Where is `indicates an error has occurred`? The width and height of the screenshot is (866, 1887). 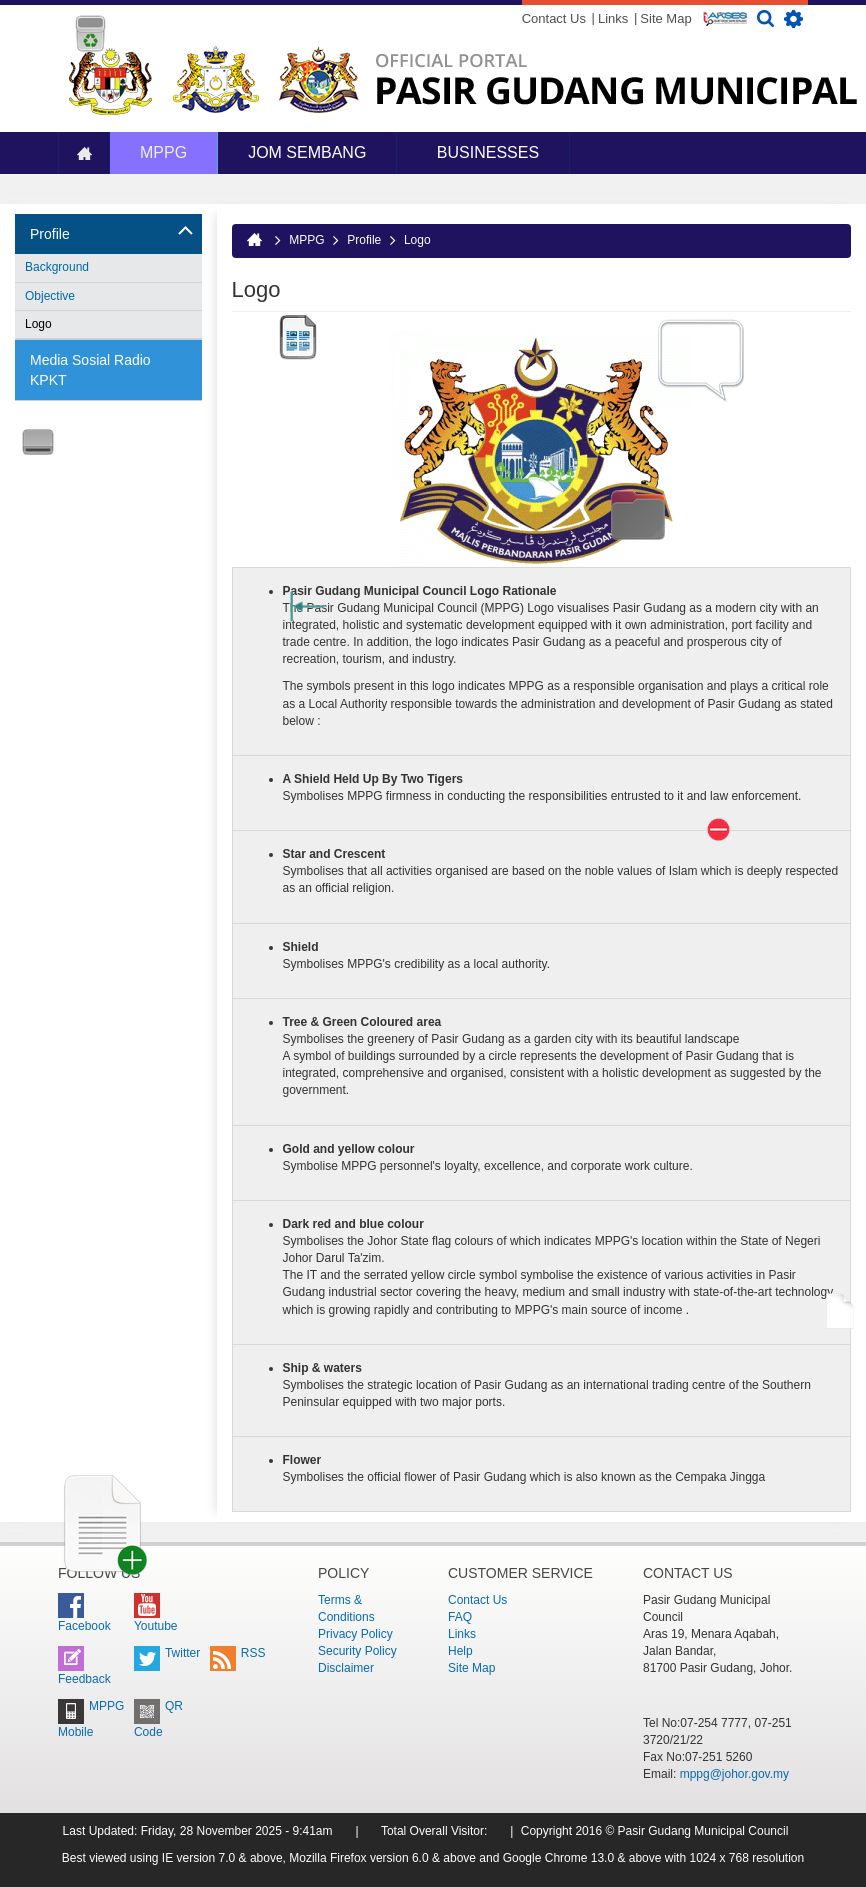 indicates an error has occurred is located at coordinates (718, 829).